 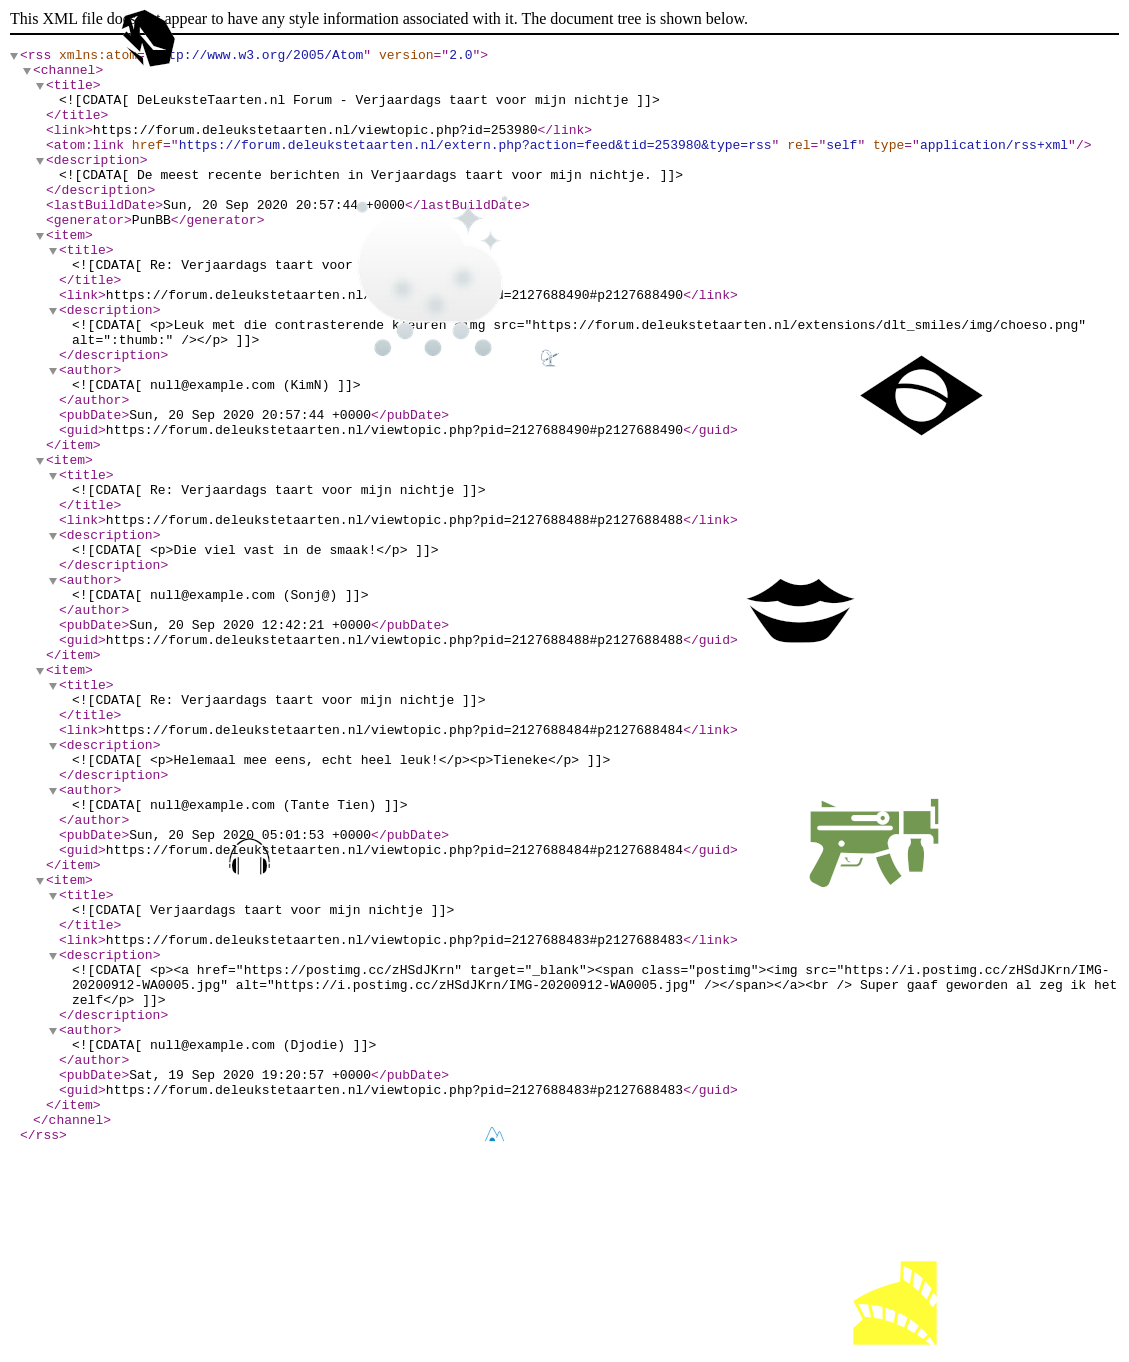 What do you see at coordinates (921, 395) in the screenshot?
I see `select brazilian portuguese language` at bounding box center [921, 395].